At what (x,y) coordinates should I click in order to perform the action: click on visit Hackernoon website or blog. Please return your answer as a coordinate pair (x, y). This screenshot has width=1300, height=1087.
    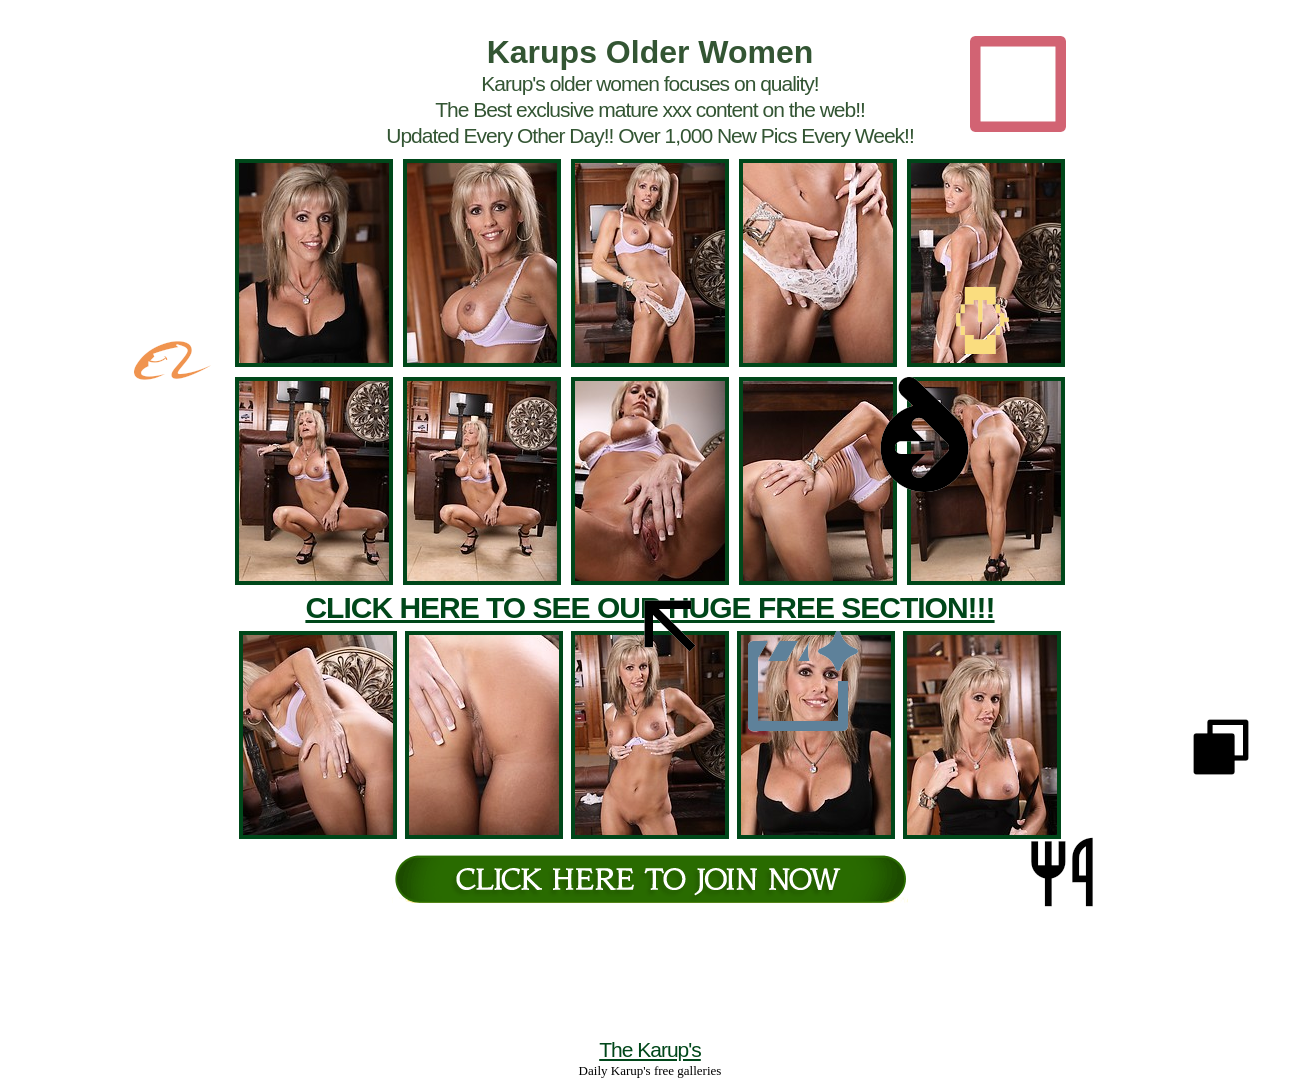
    Looking at the image, I should click on (982, 320).